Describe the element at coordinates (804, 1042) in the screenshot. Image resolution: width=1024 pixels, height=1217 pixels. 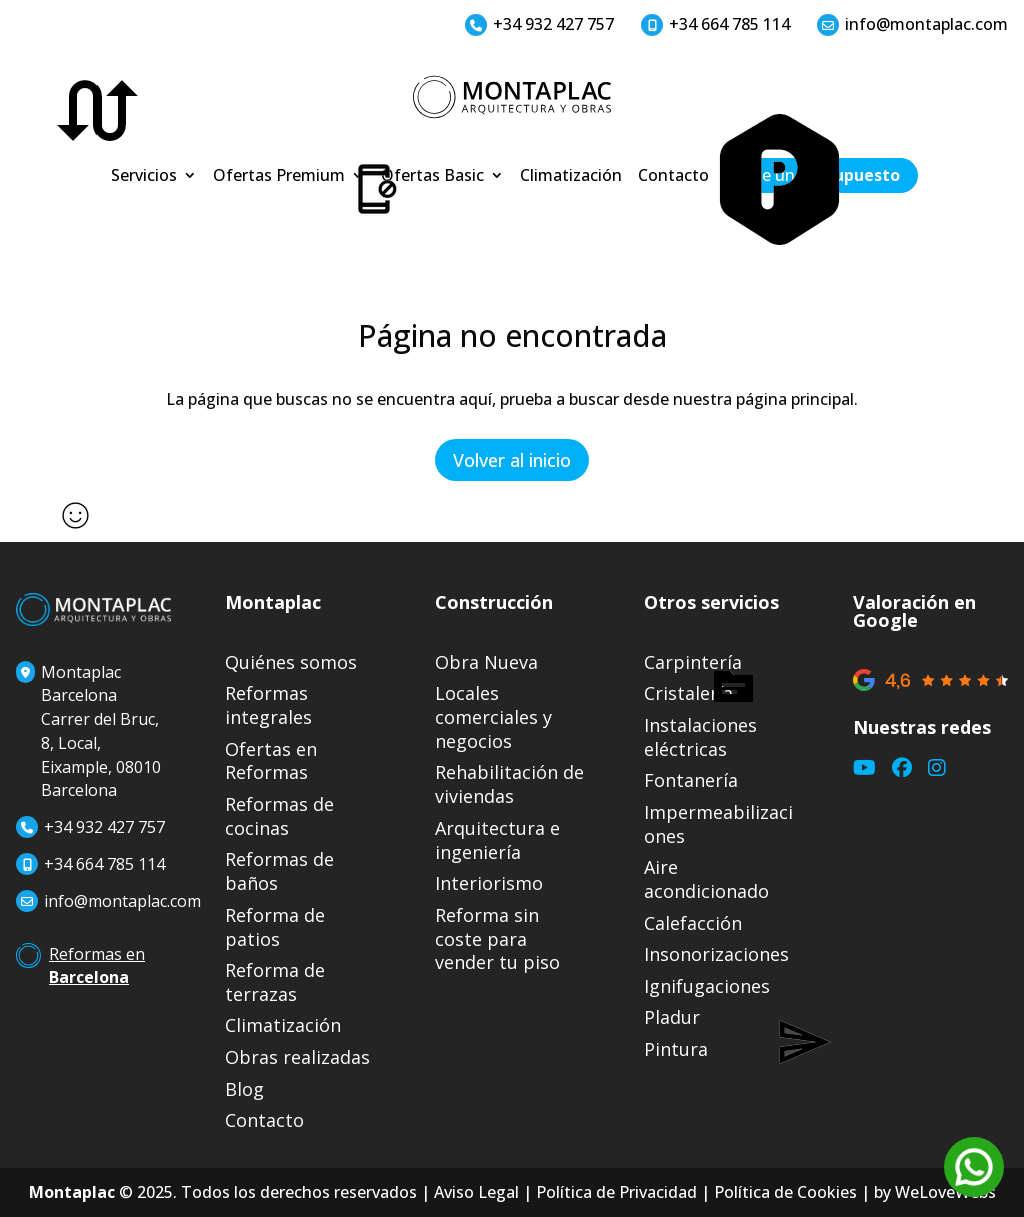
I see `send a message or email` at that location.